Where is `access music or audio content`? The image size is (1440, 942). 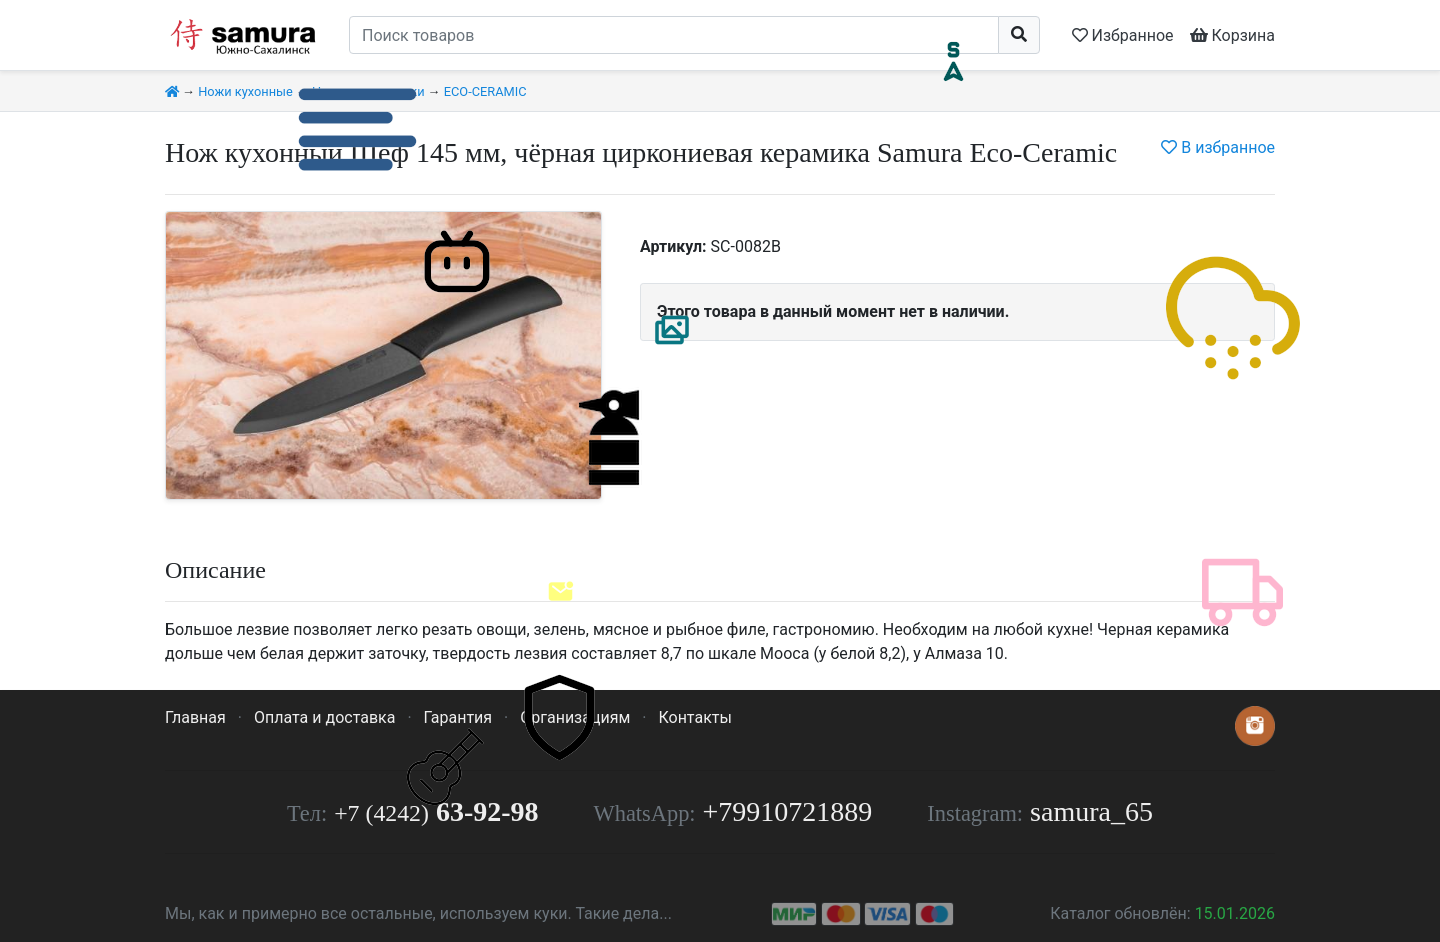
access music or audio content is located at coordinates (444, 767).